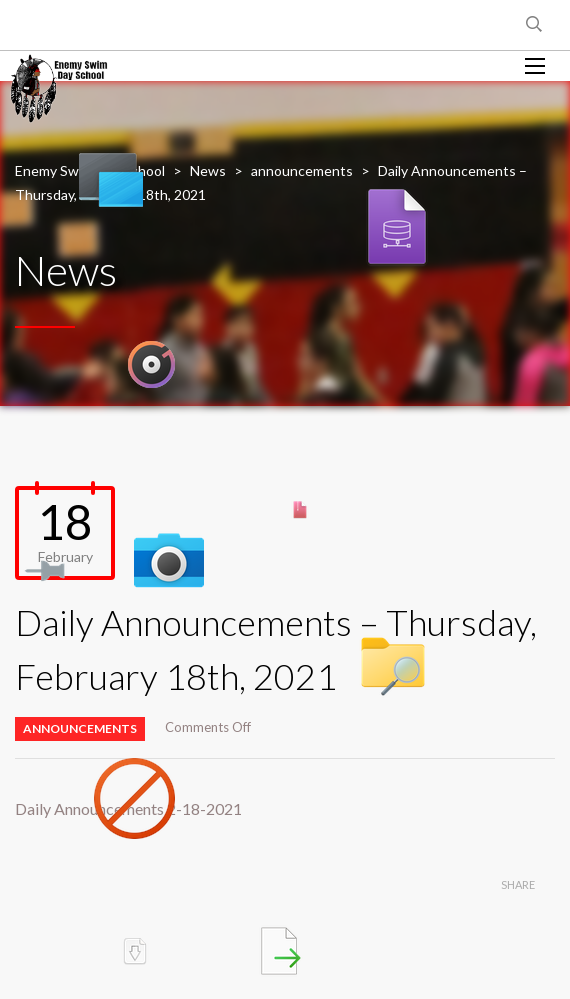 This screenshot has height=999, width=570. What do you see at coordinates (300, 510) in the screenshot?
I see `compressed tar archive file` at bounding box center [300, 510].